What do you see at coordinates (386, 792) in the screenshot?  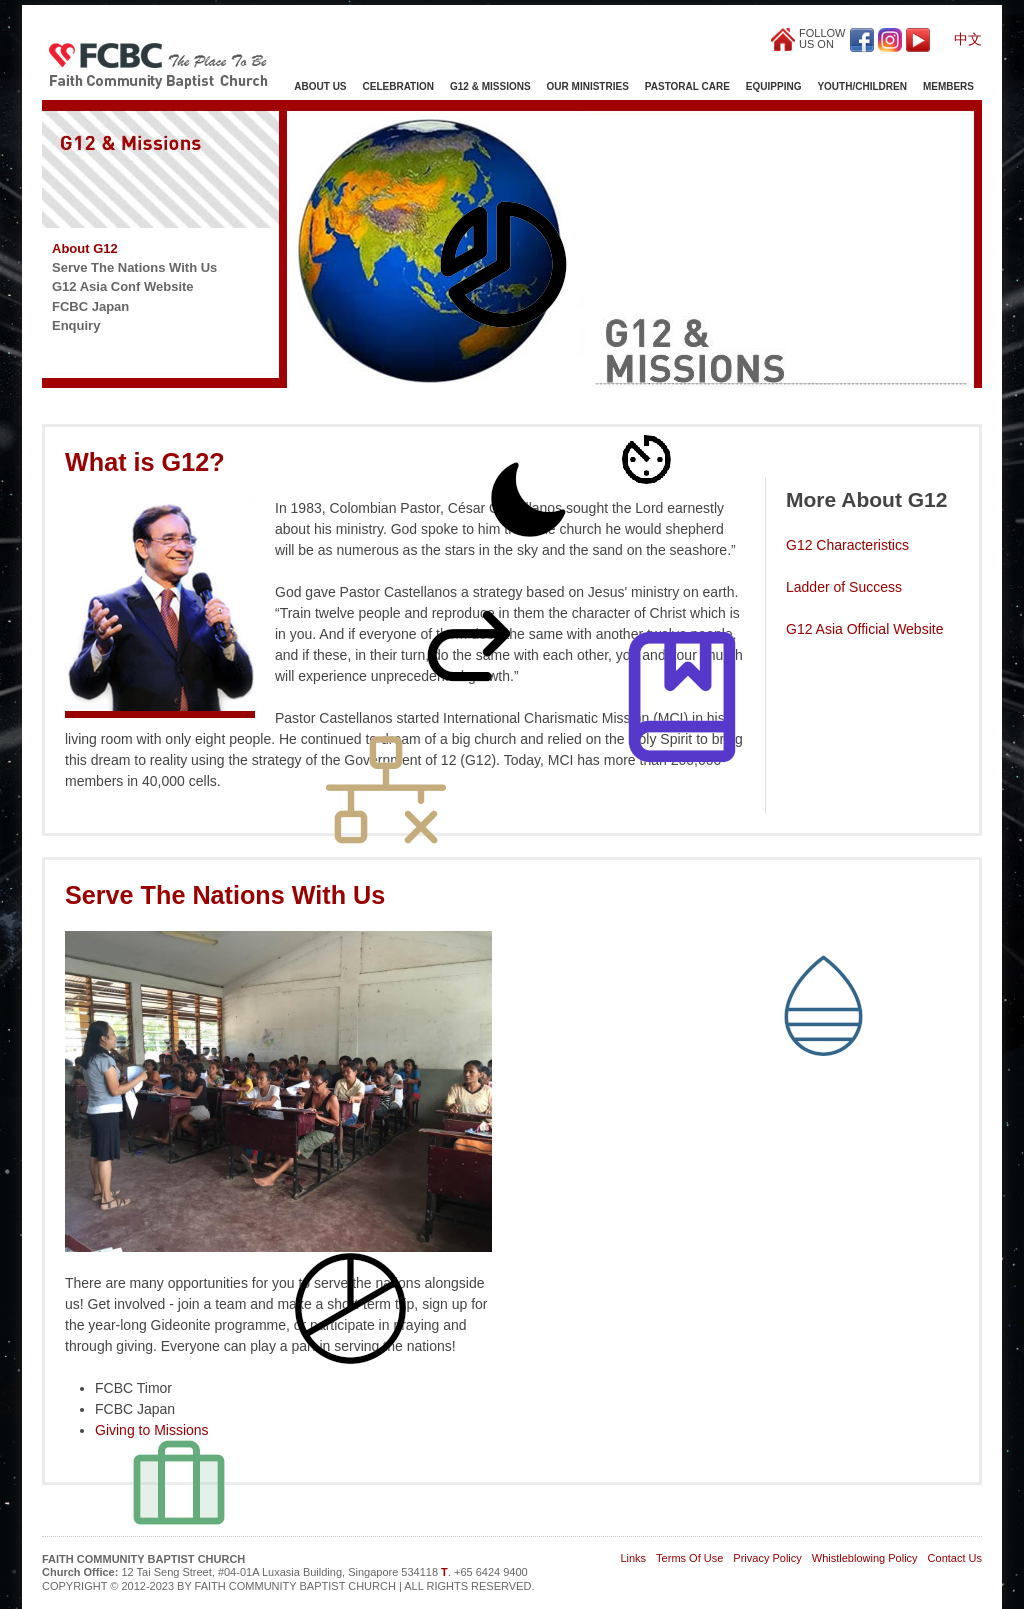 I see `network connection unavailable or disconnected` at bounding box center [386, 792].